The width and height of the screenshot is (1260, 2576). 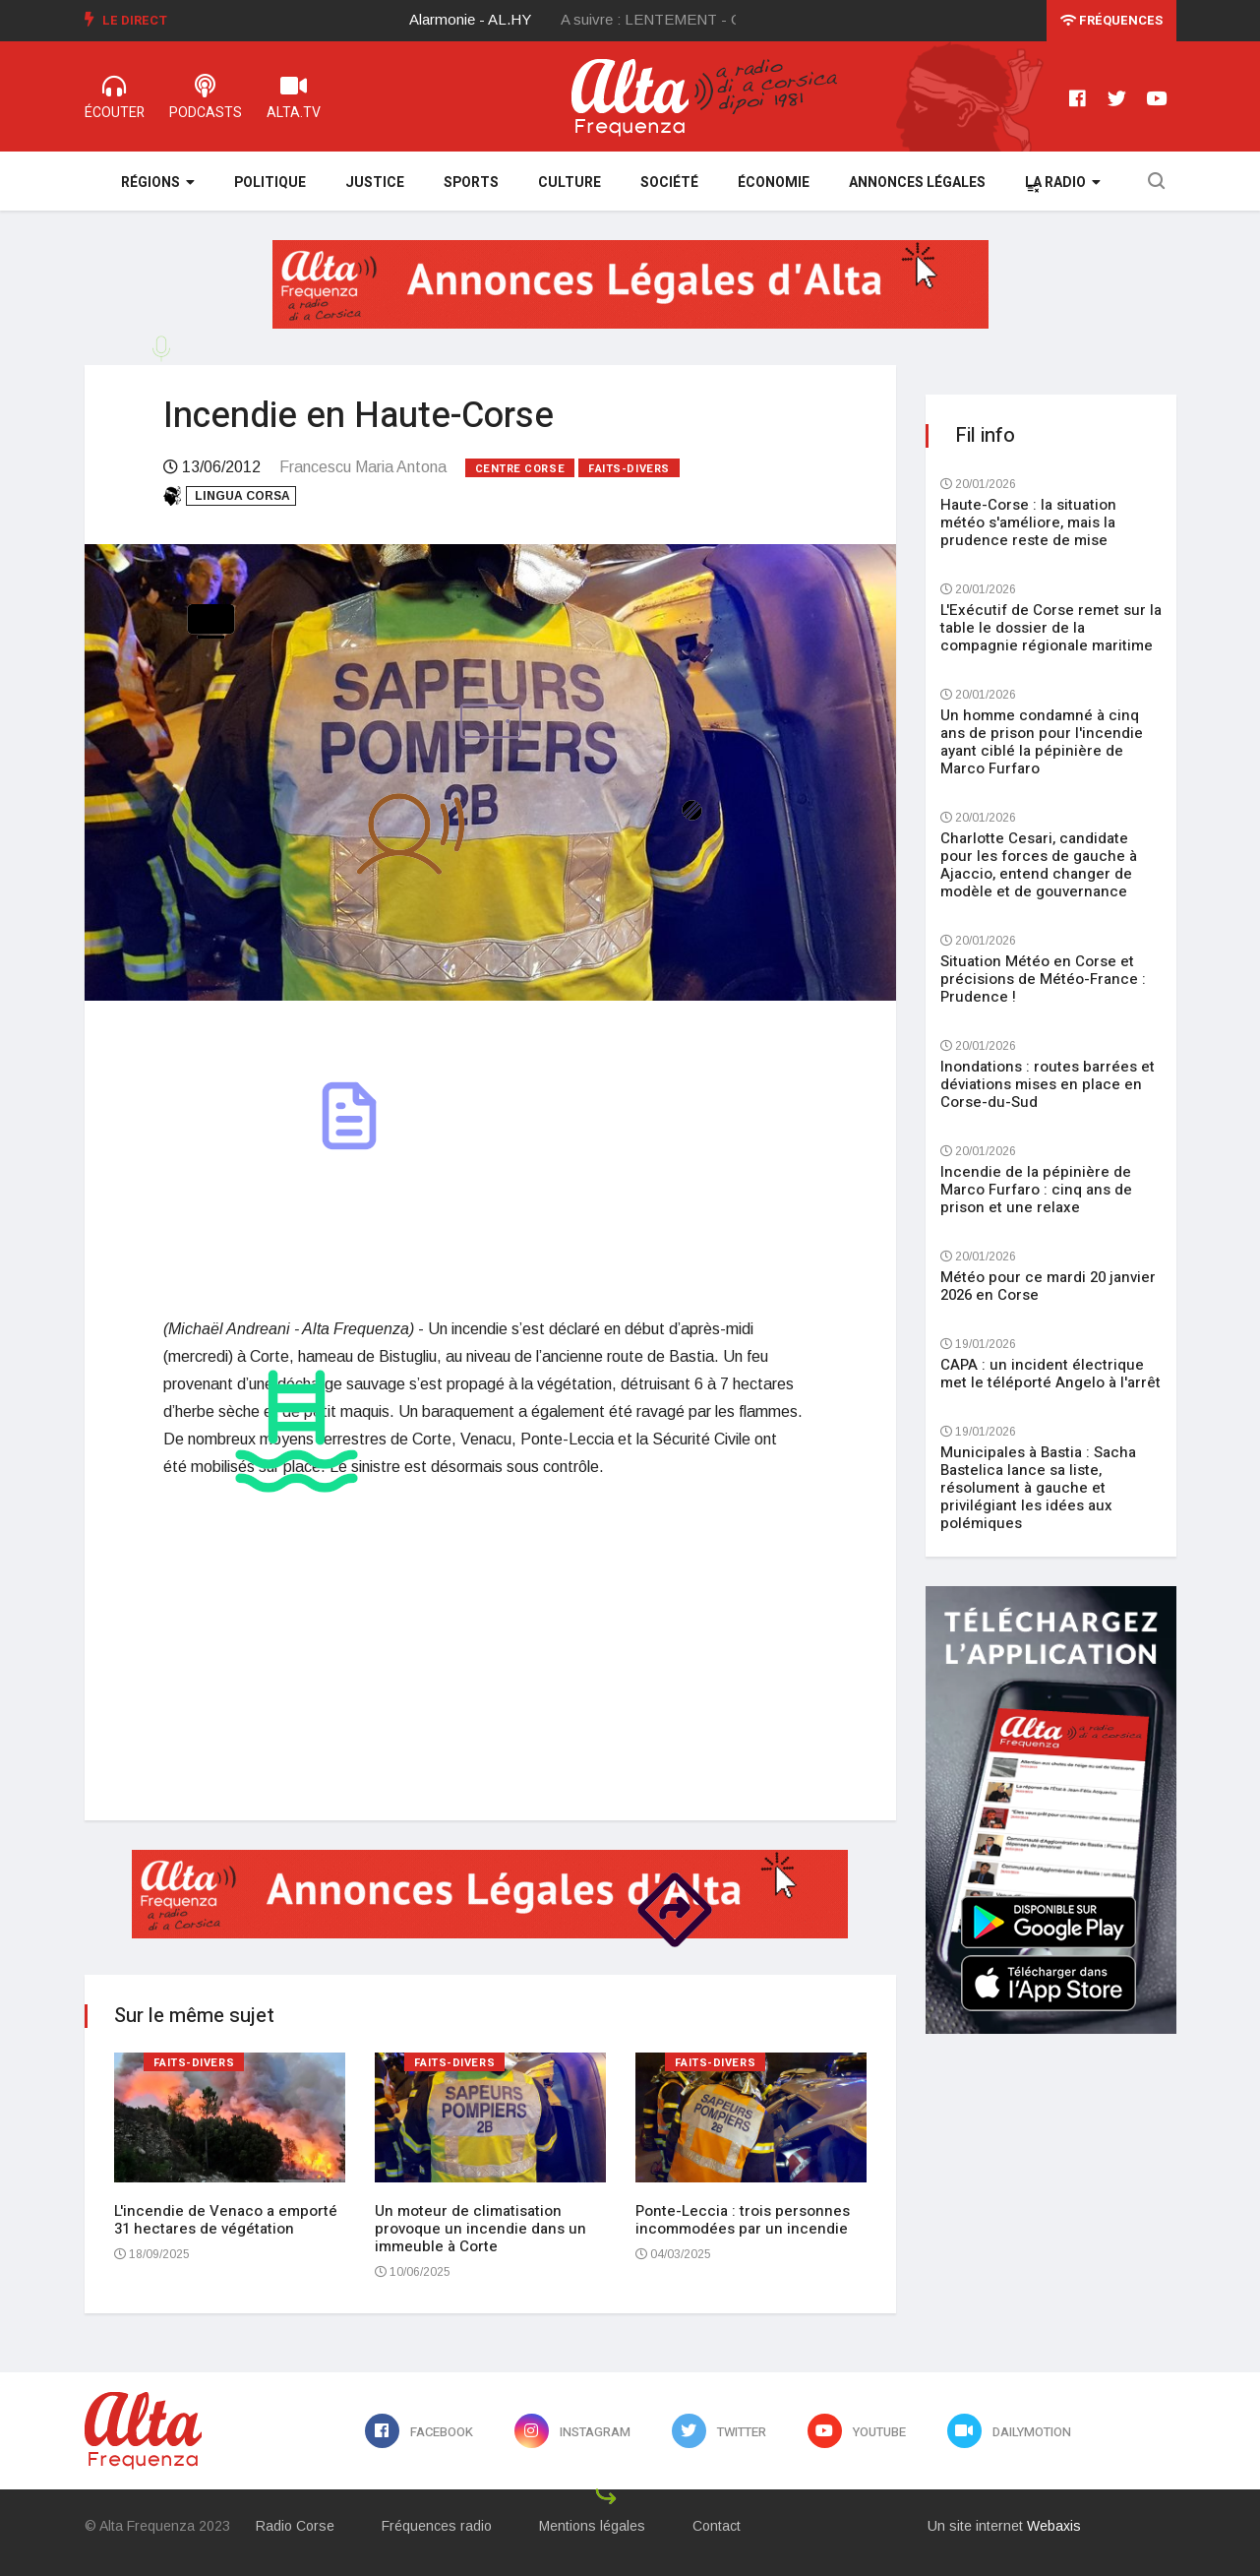 What do you see at coordinates (675, 1910) in the screenshot?
I see `indicates navigation or directional guidance` at bounding box center [675, 1910].